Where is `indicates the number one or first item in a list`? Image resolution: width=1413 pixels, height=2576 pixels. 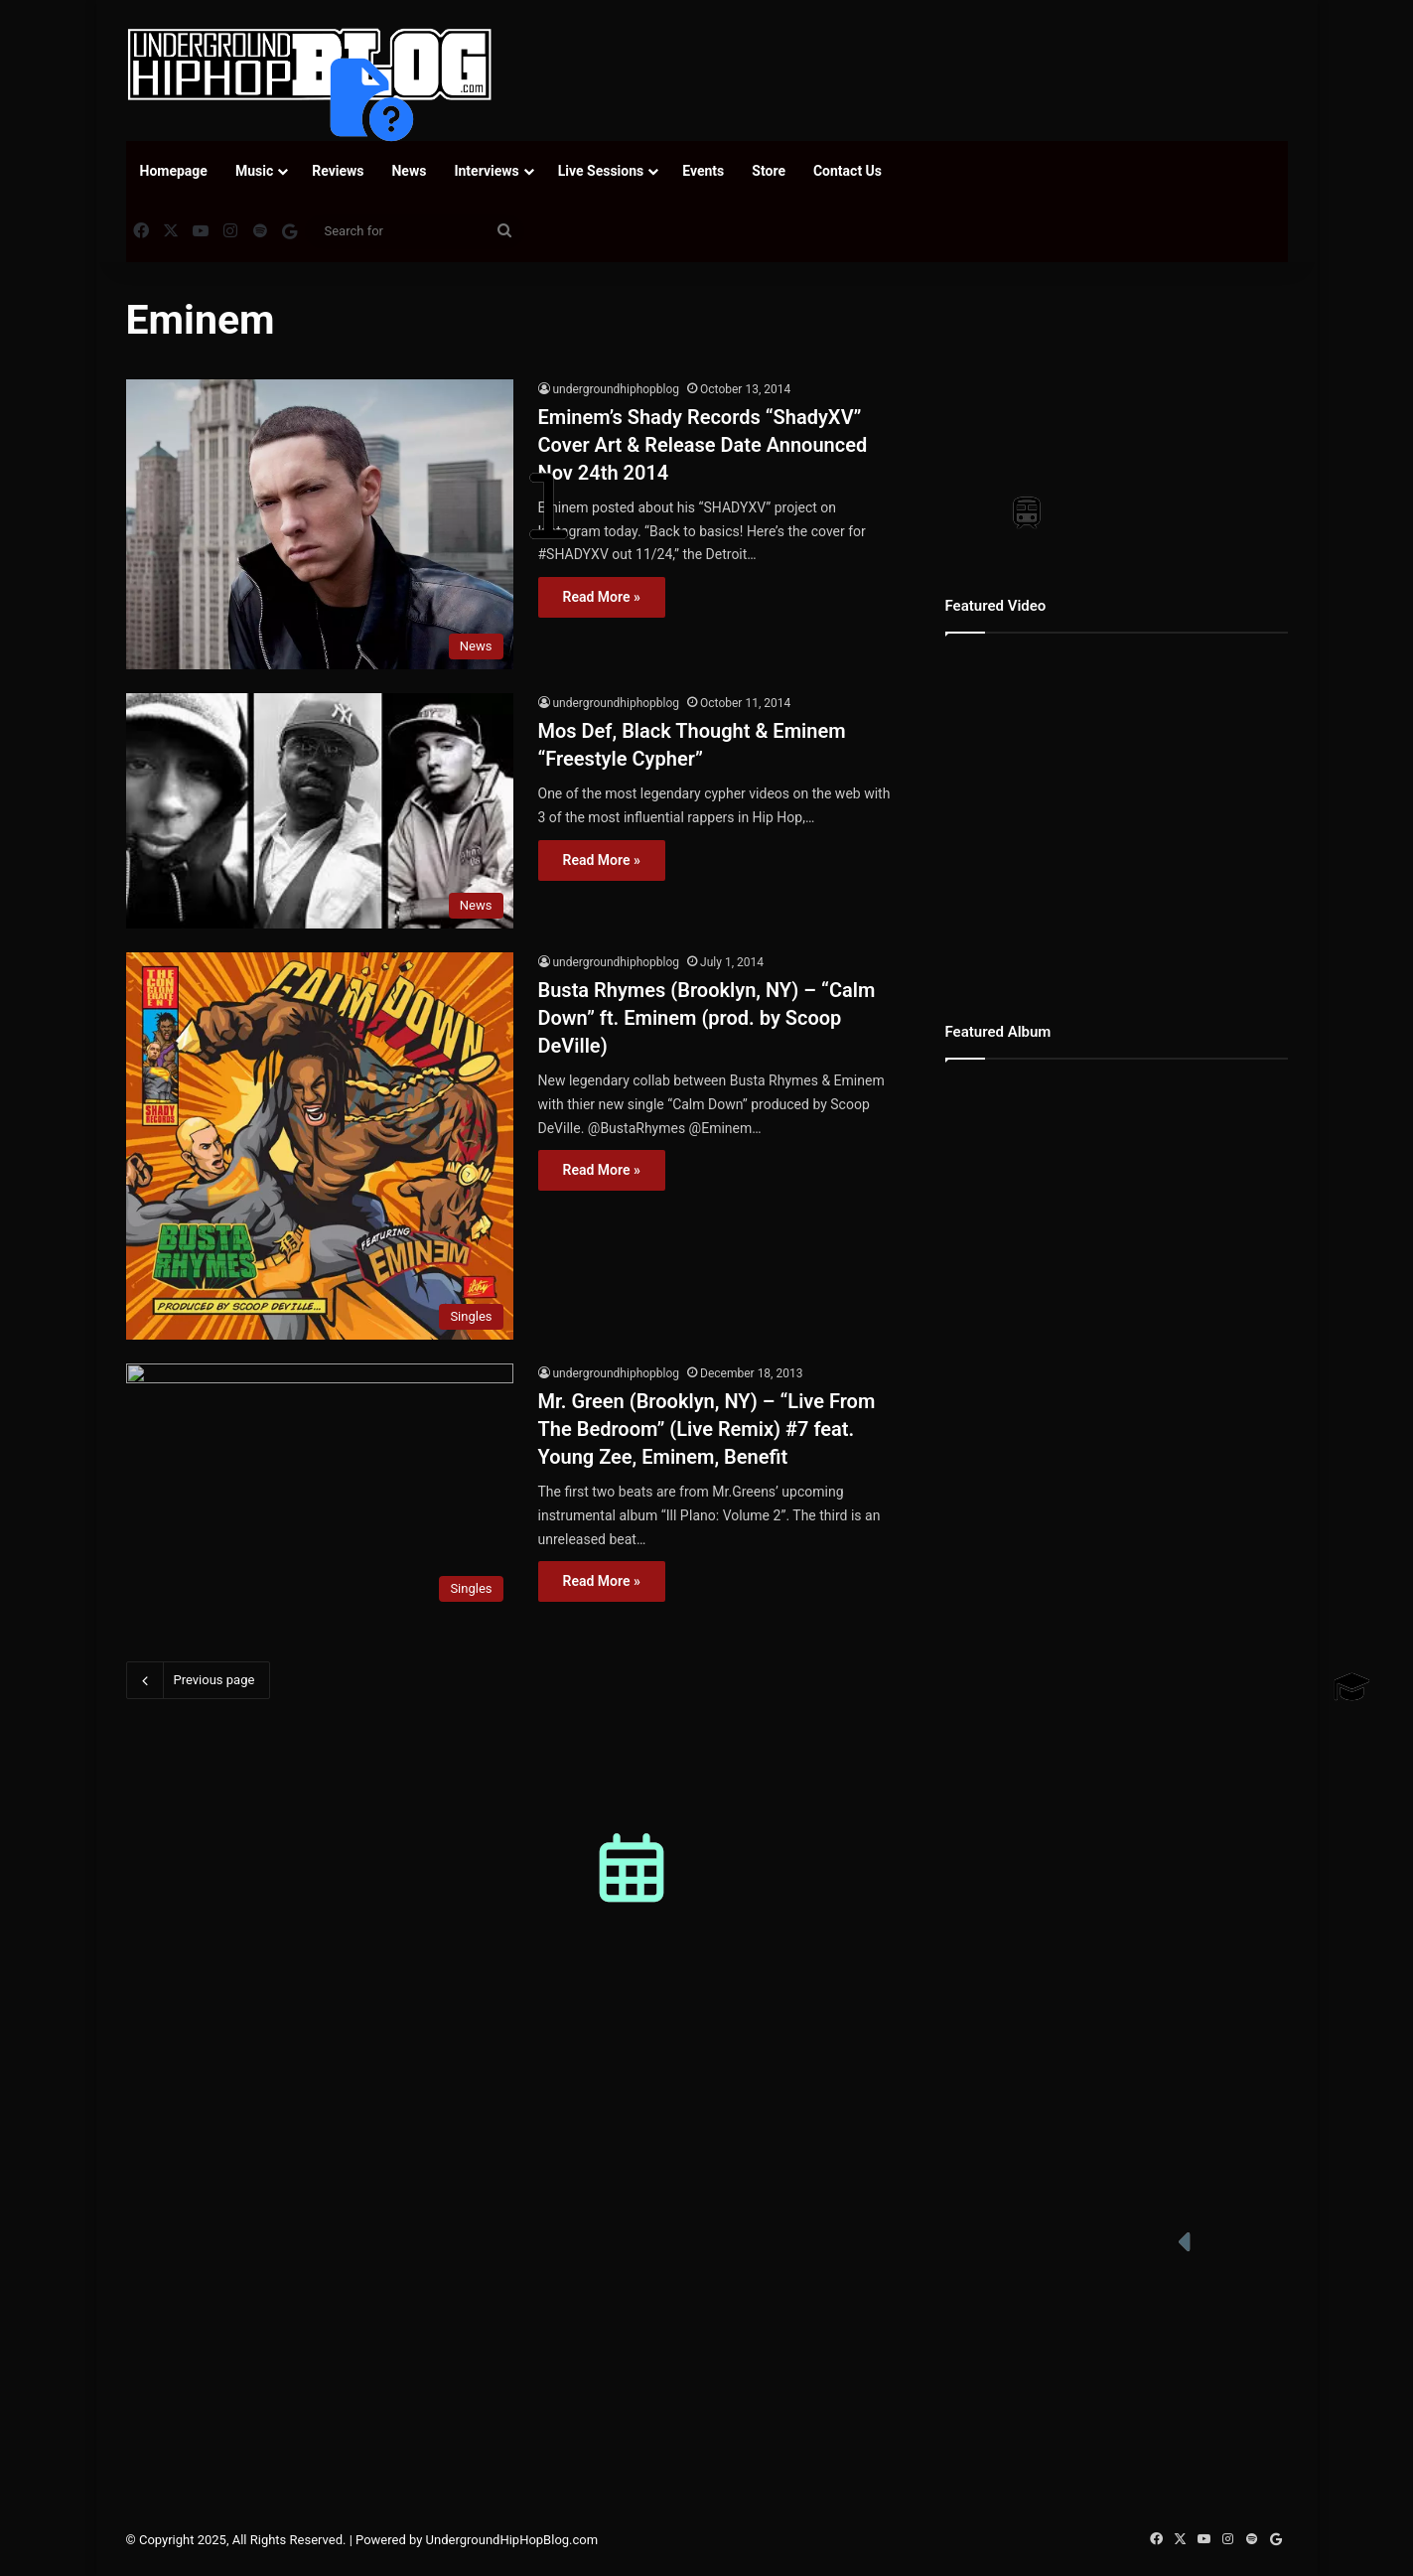 indicates the number one or first item in a list is located at coordinates (548, 505).